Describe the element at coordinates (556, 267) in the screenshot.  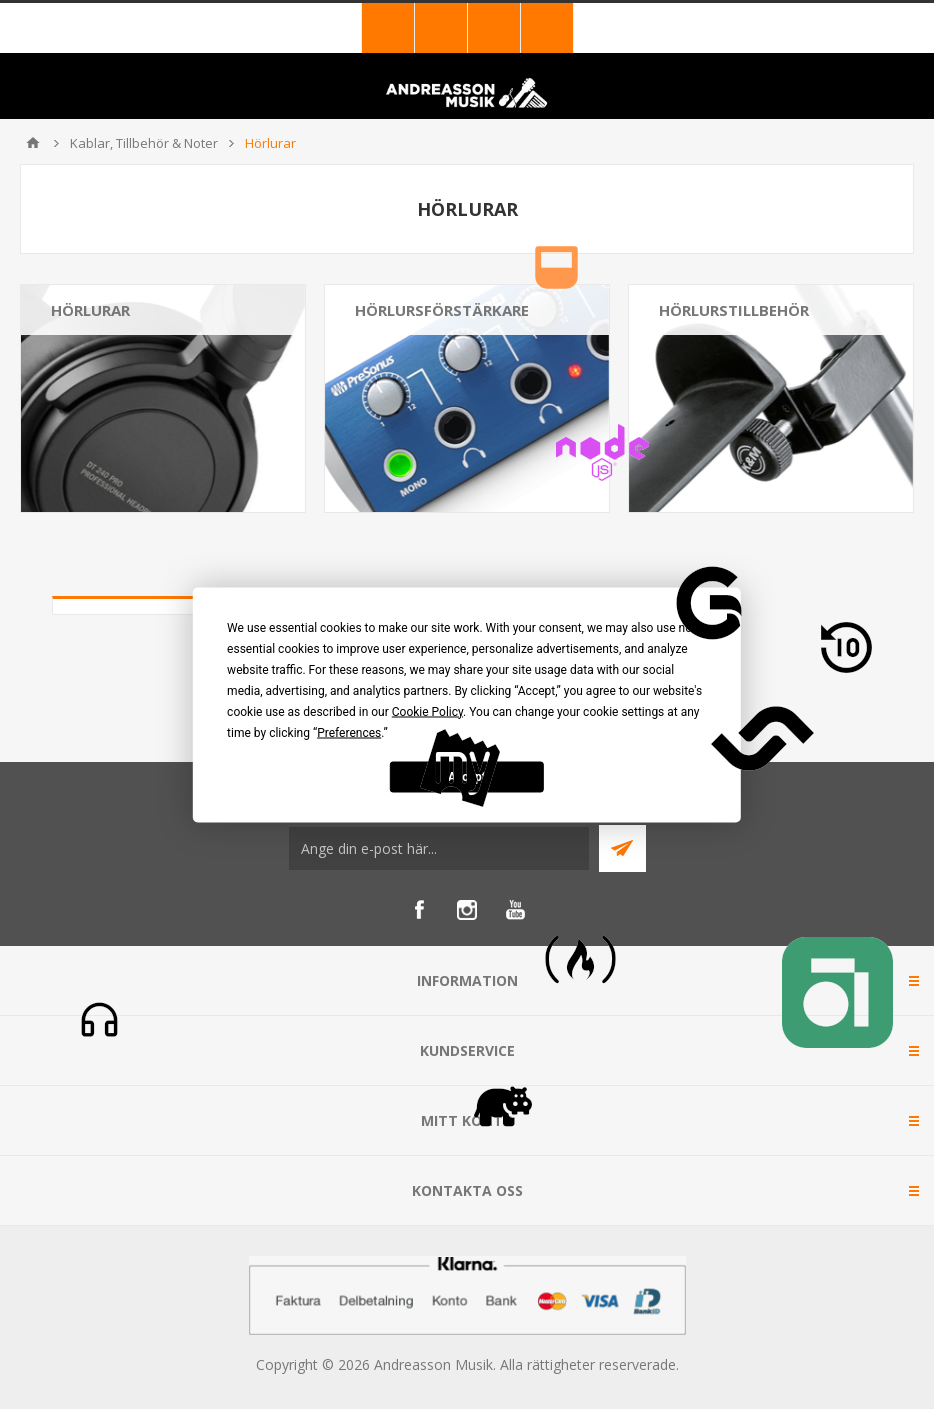
I see `access bar or drinks menu` at that location.